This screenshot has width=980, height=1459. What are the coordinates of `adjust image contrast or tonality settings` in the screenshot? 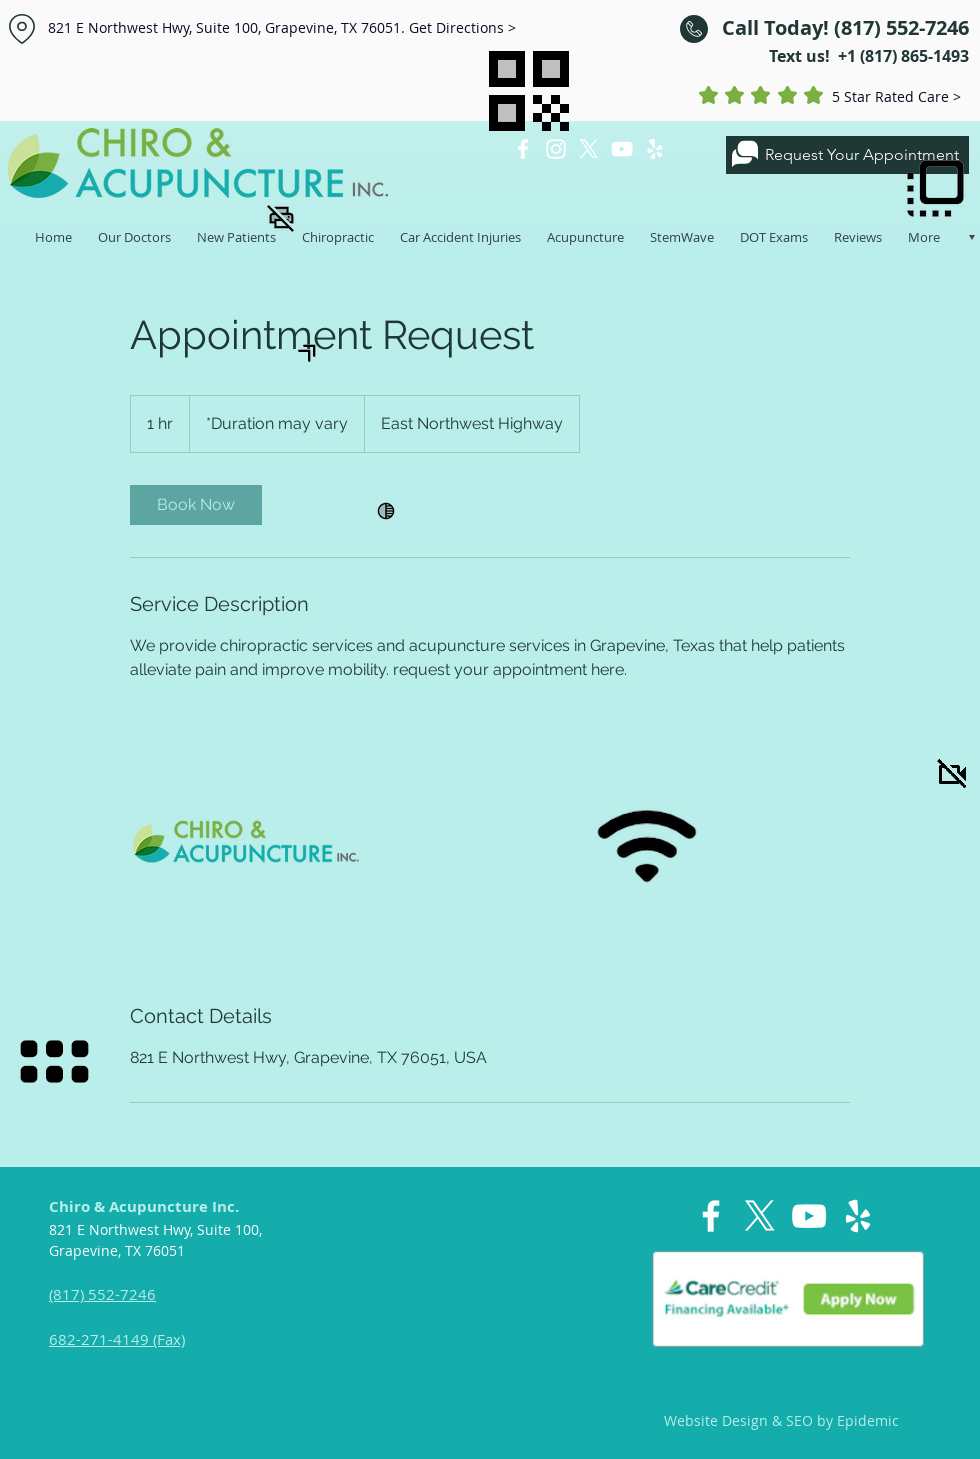 It's located at (386, 511).